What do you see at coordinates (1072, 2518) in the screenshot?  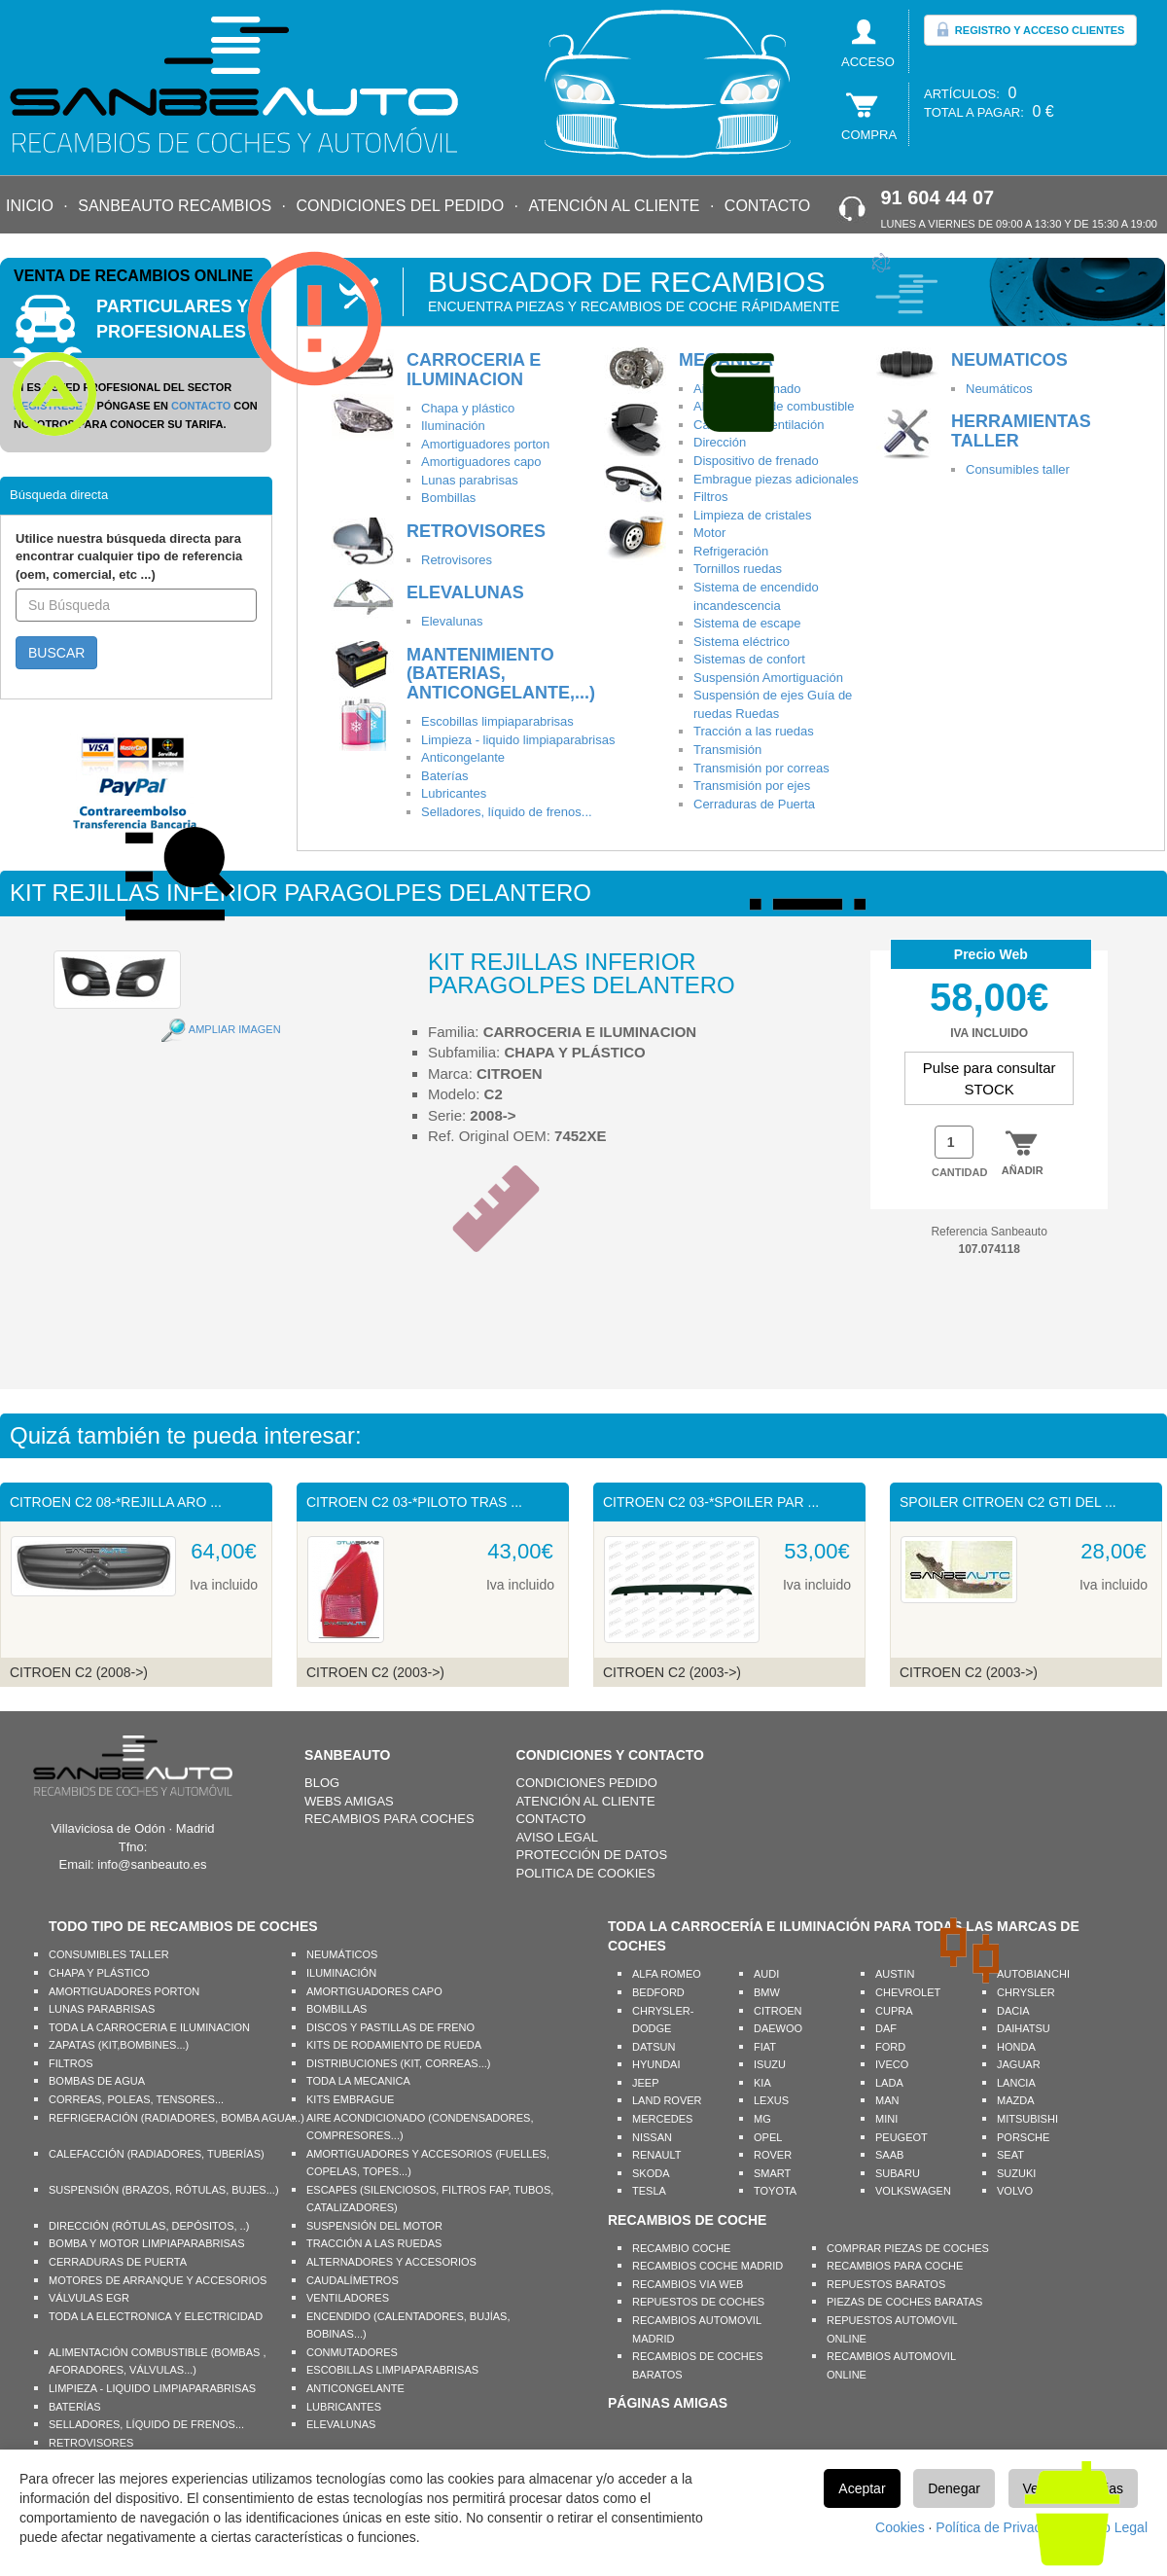 I see `view food and drink options` at bounding box center [1072, 2518].